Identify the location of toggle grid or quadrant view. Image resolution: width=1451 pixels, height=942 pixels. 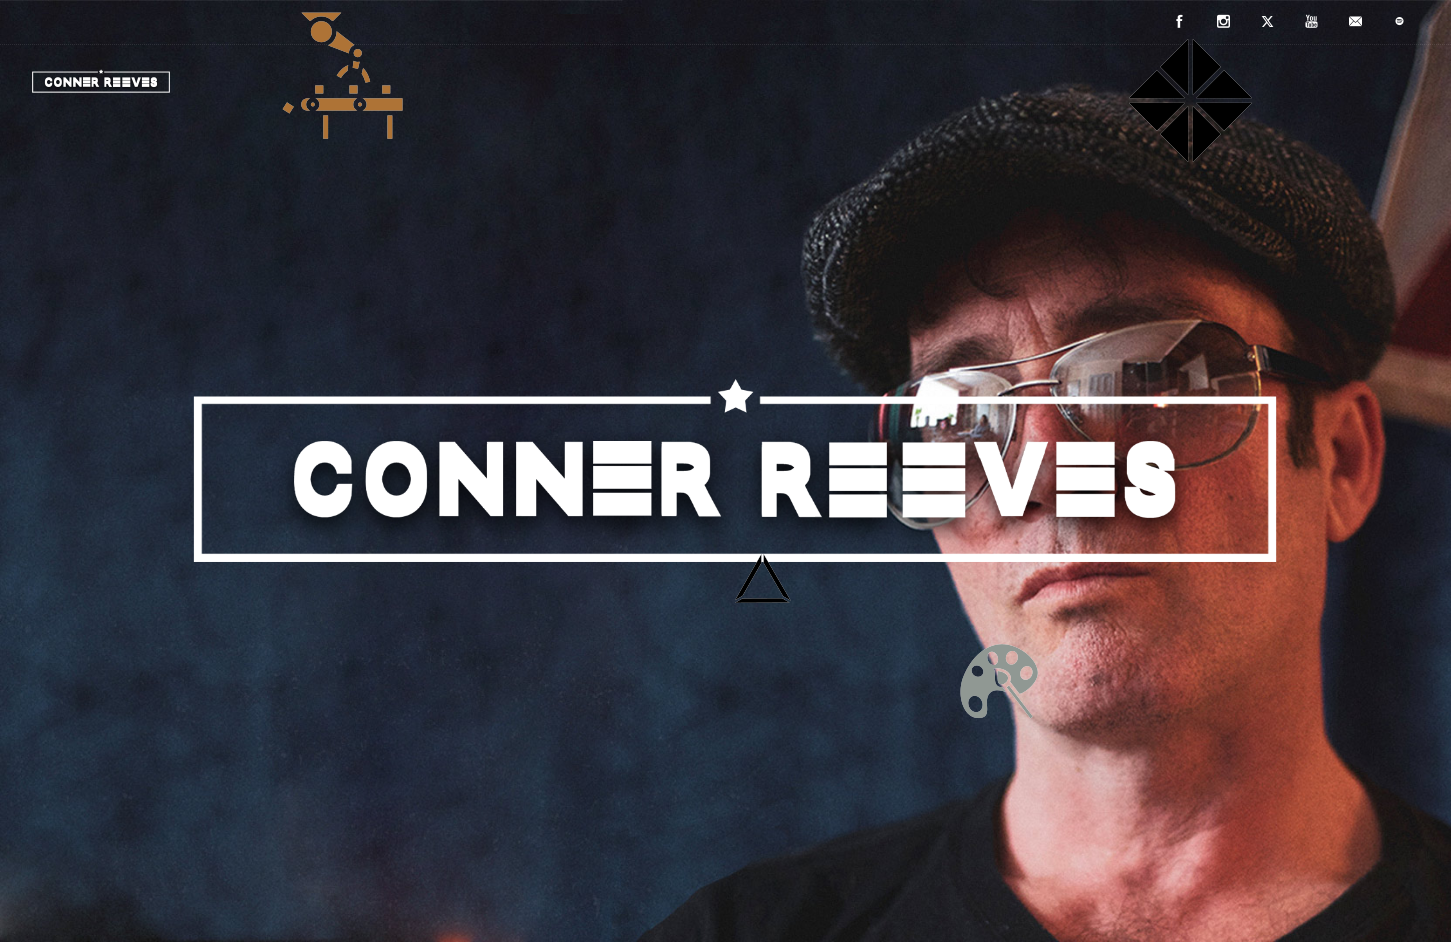
(1190, 100).